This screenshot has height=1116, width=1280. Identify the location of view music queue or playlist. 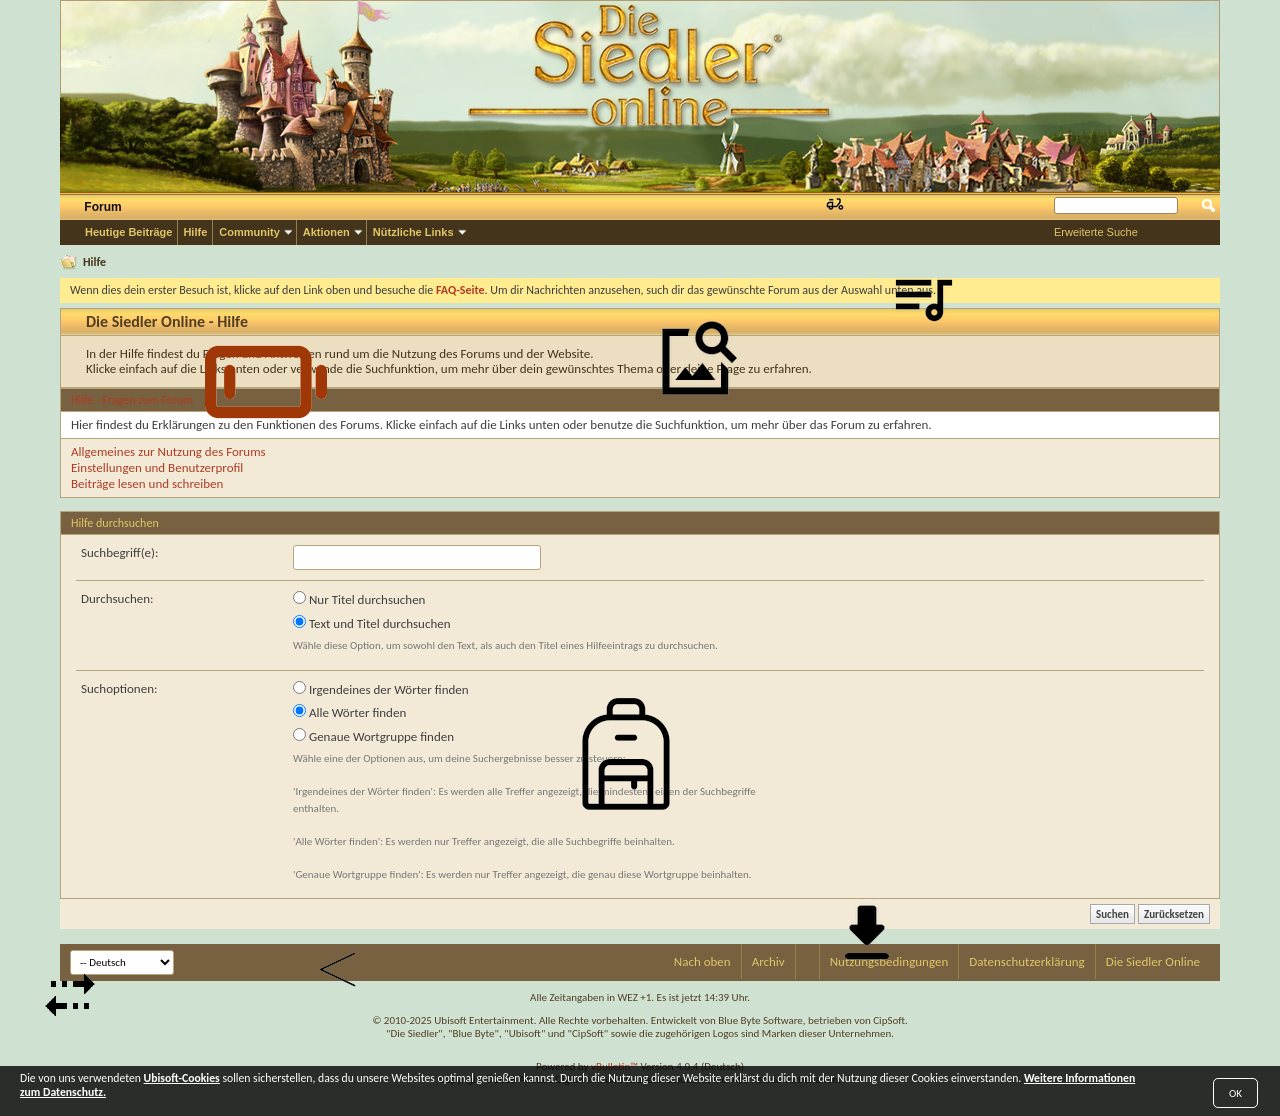
(922, 297).